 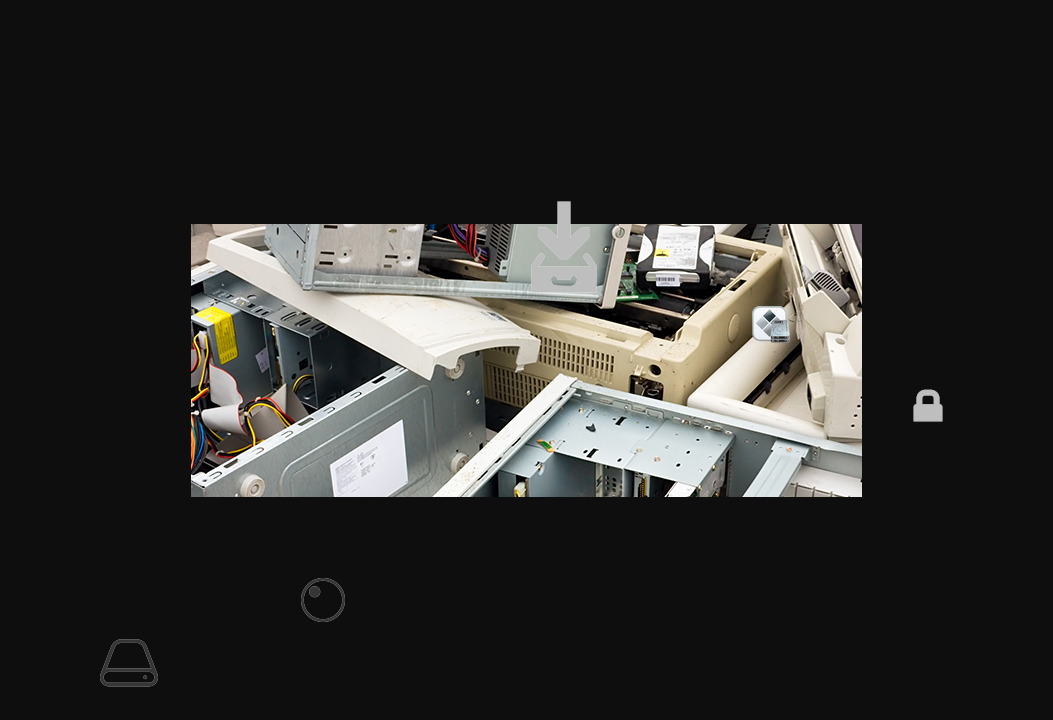 I want to click on eject or safely remove external drive, so click(x=129, y=661).